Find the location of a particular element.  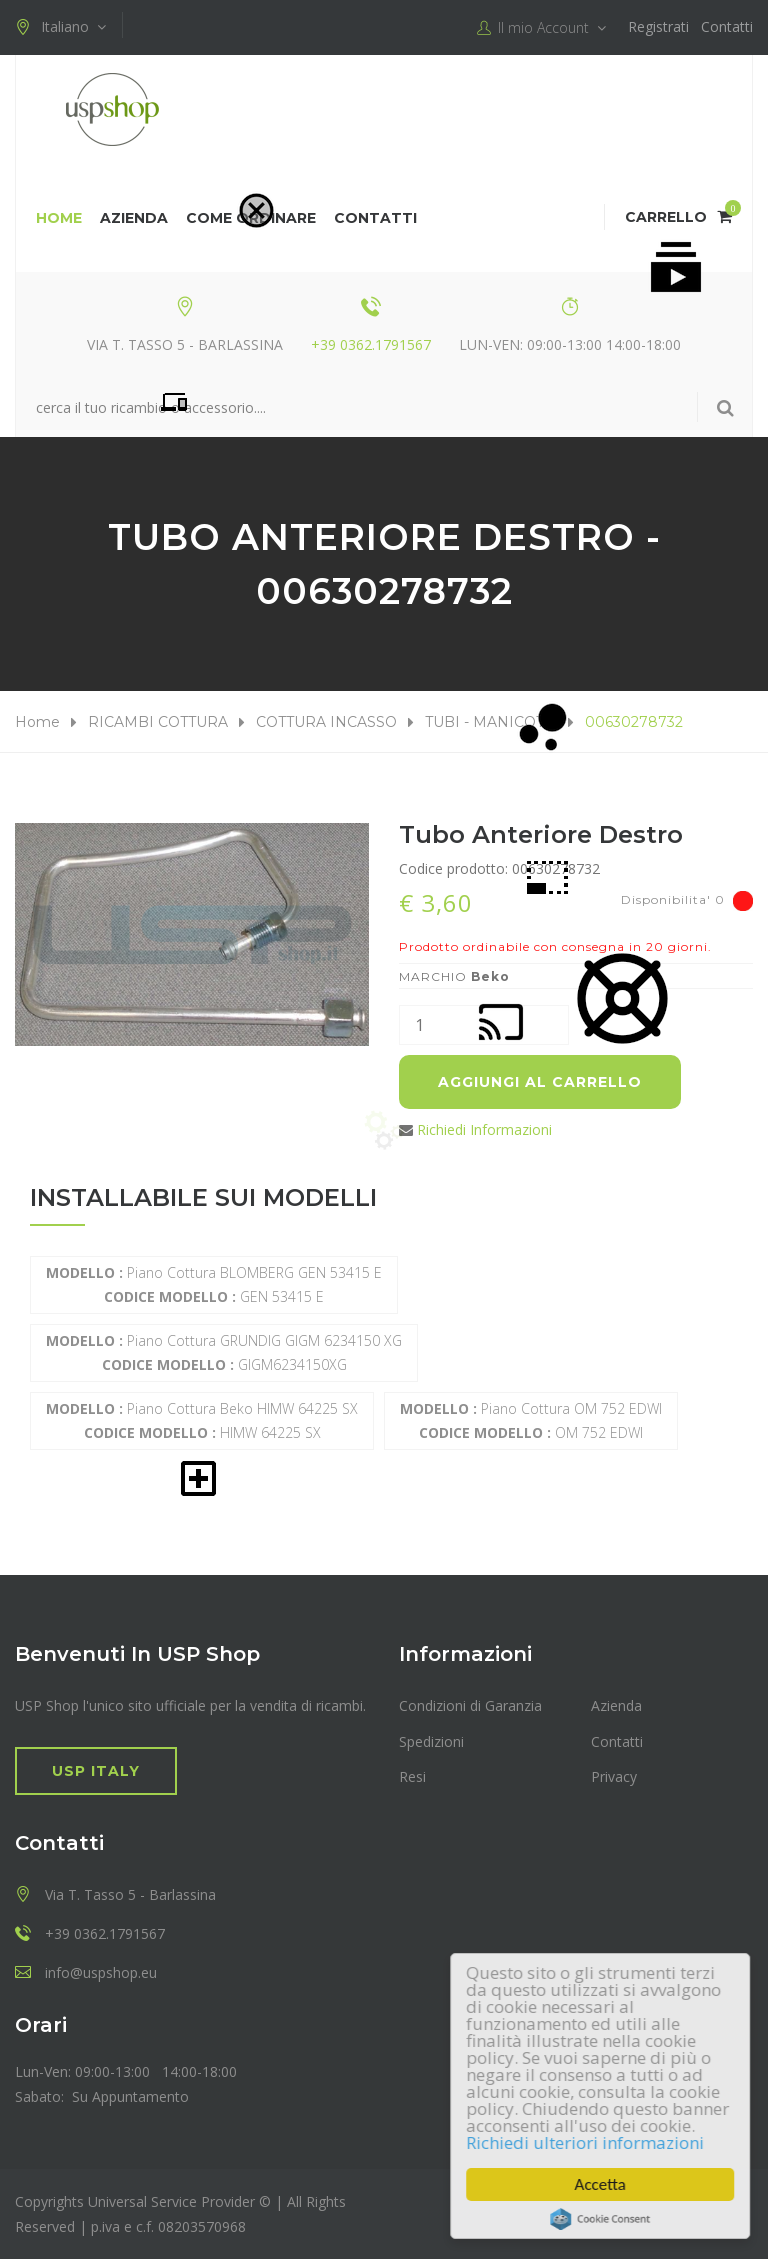

cast your screen to a nearby device is located at coordinates (501, 1022).